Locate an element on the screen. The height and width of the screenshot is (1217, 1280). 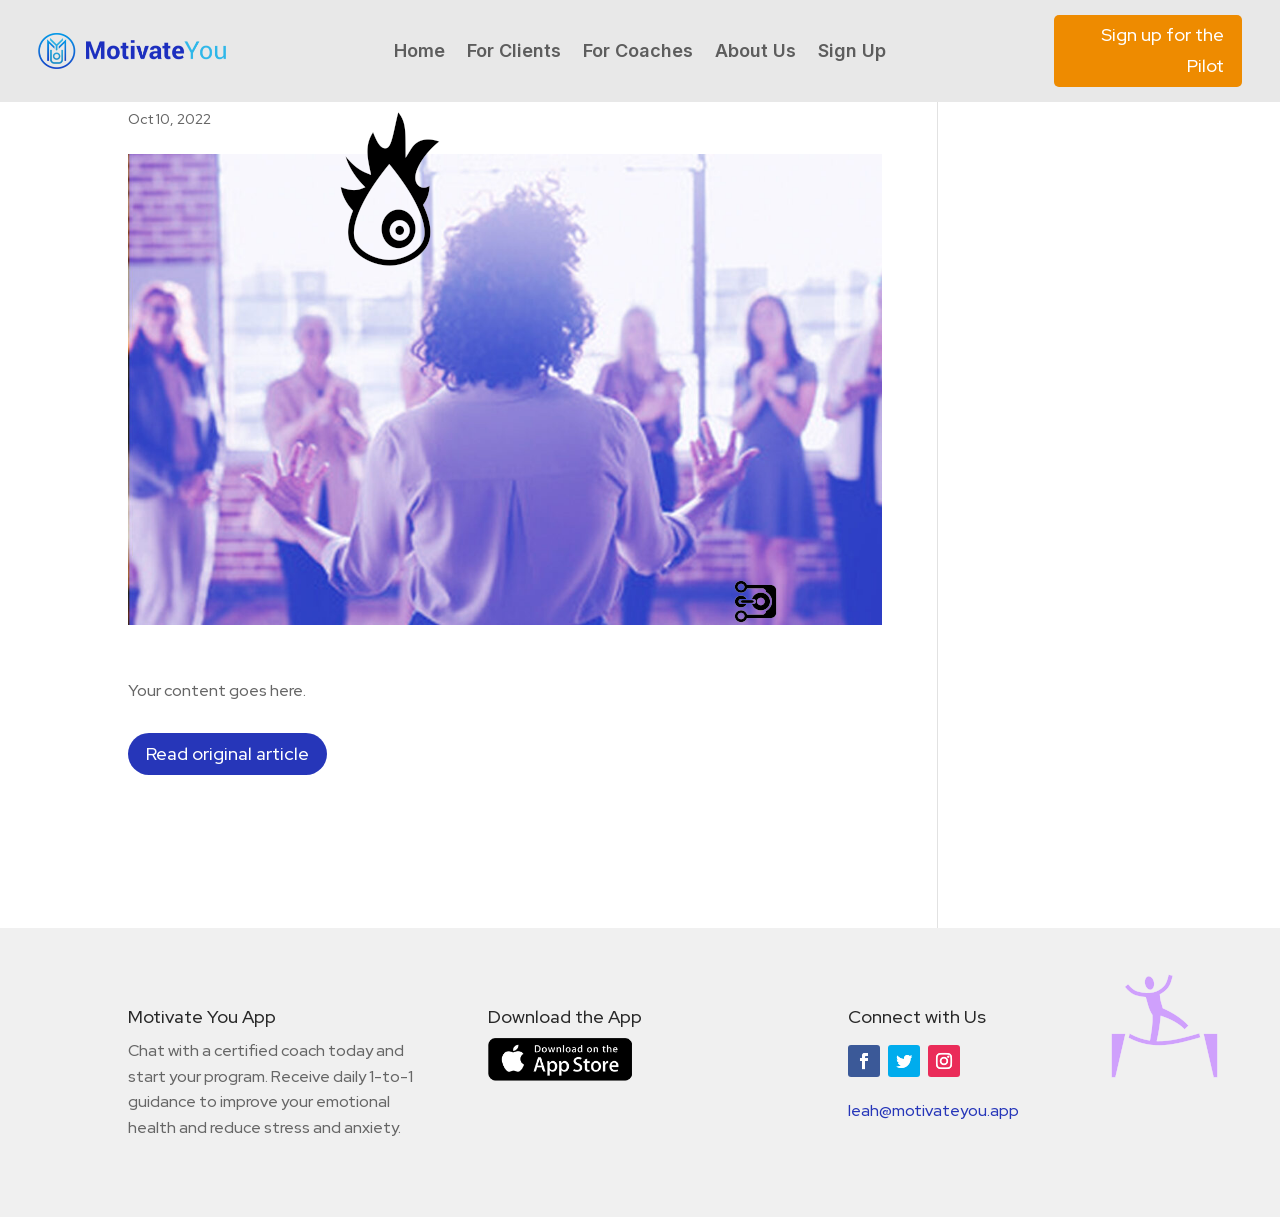
circus or acrobatics game category is located at coordinates (1164, 1024).